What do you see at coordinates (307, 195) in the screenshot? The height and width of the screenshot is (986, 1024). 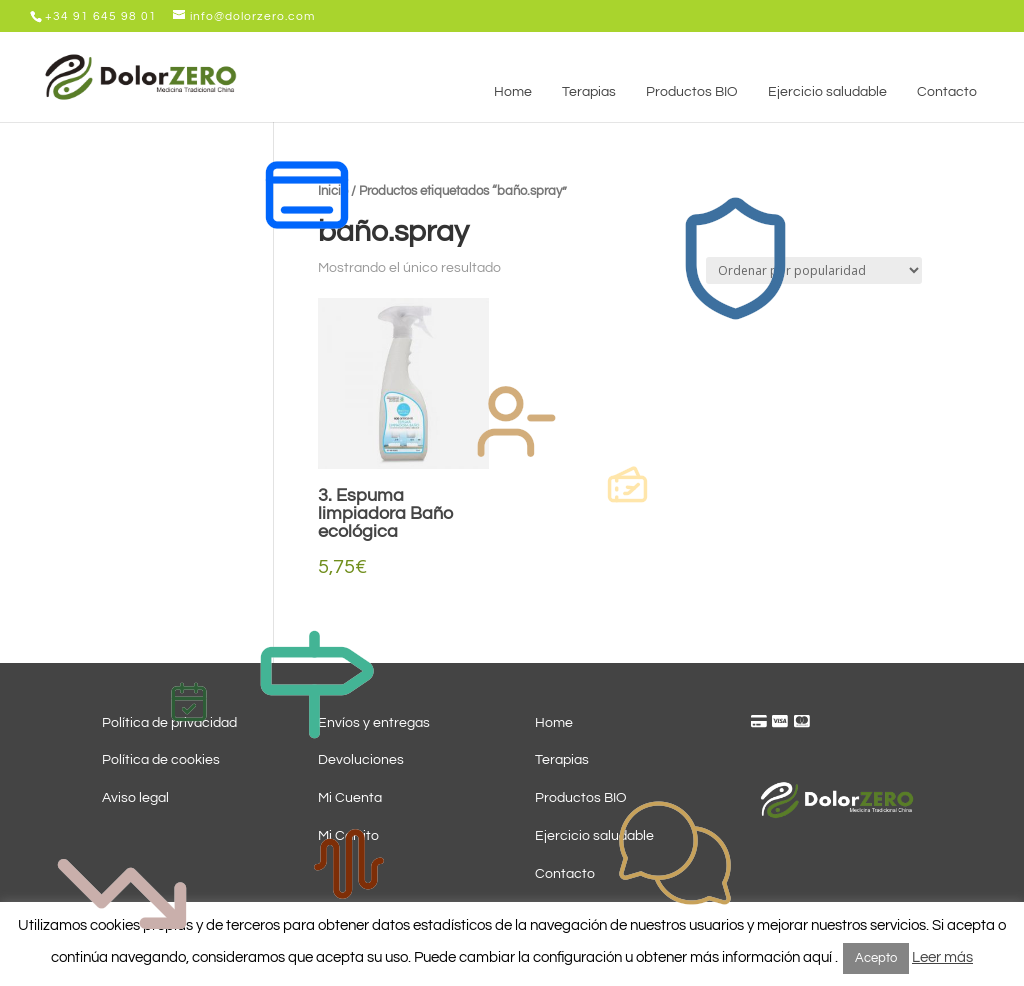 I see `access the dock or taskbar` at bounding box center [307, 195].